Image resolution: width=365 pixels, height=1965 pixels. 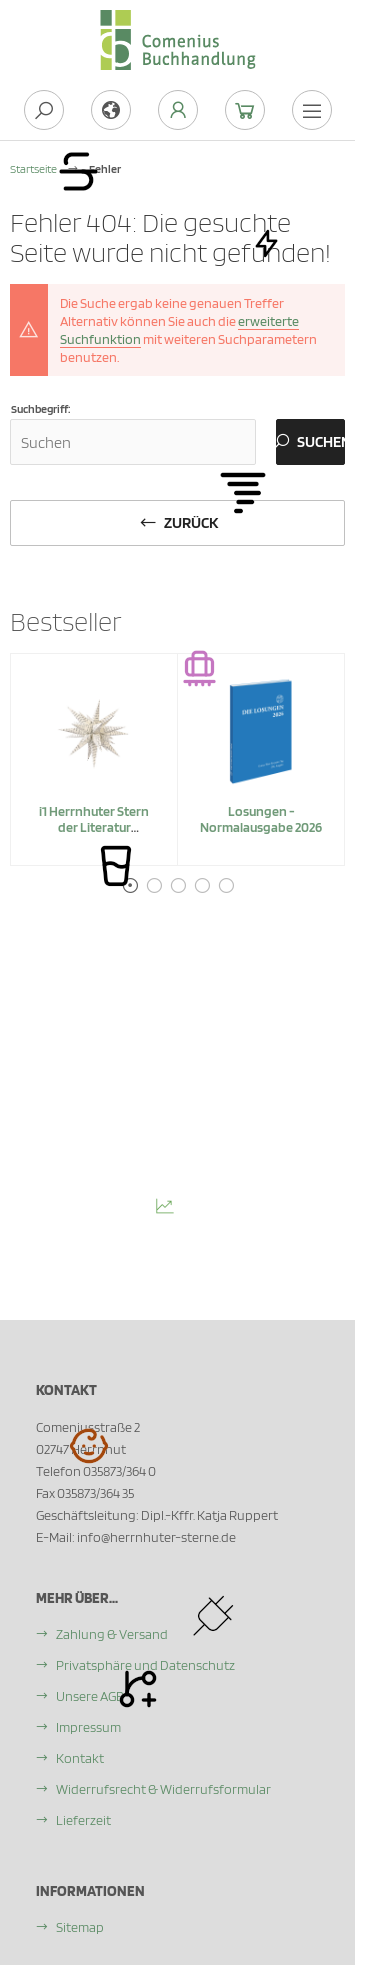 I want to click on access parental or child-friendly mode, so click(x=89, y=1446).